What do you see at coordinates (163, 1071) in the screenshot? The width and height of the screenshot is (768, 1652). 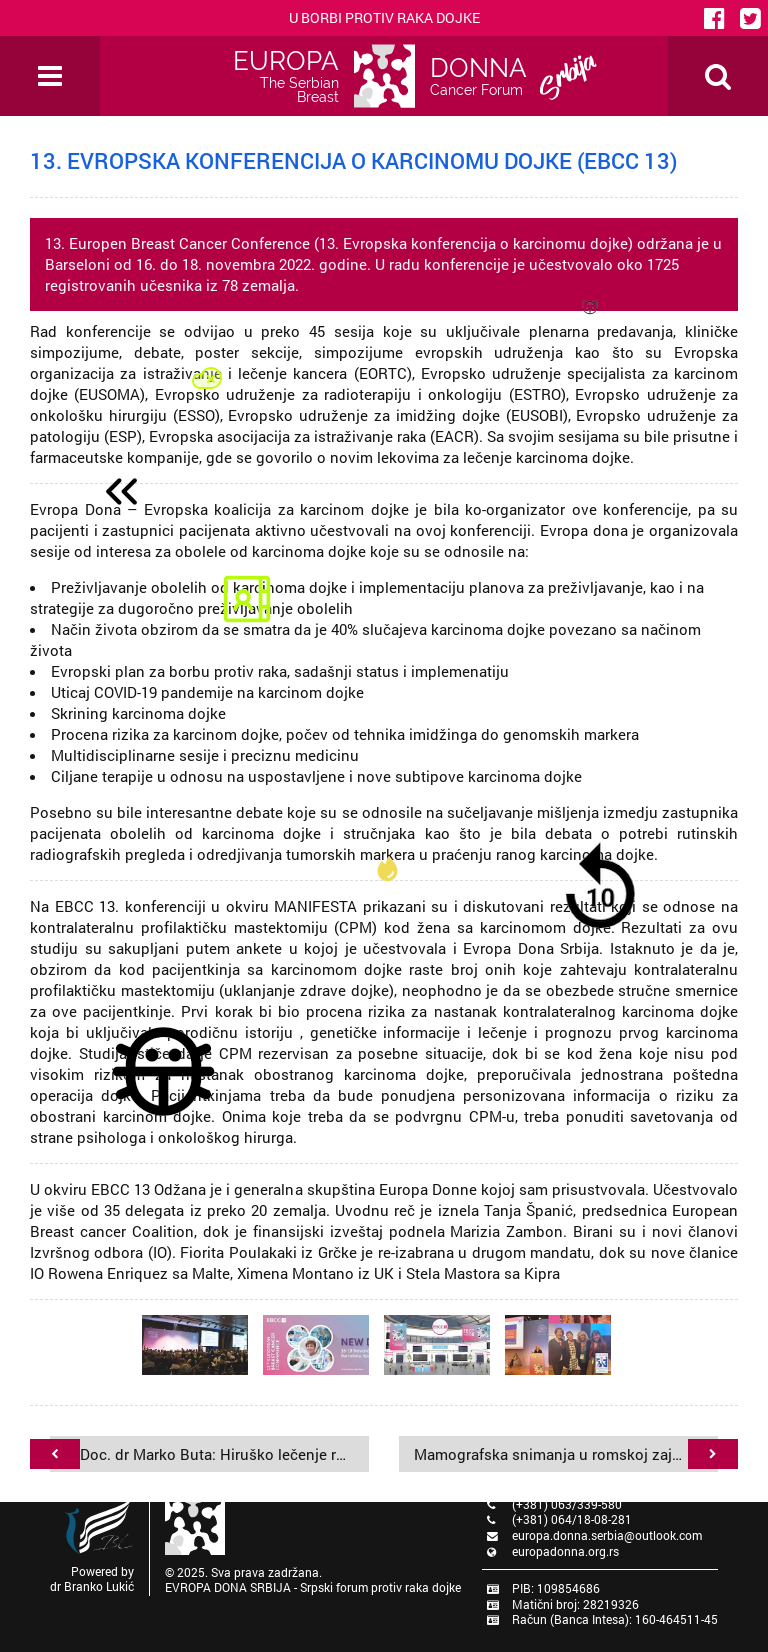 I see `report a bug or issue` at bounding box center [163, 1071].